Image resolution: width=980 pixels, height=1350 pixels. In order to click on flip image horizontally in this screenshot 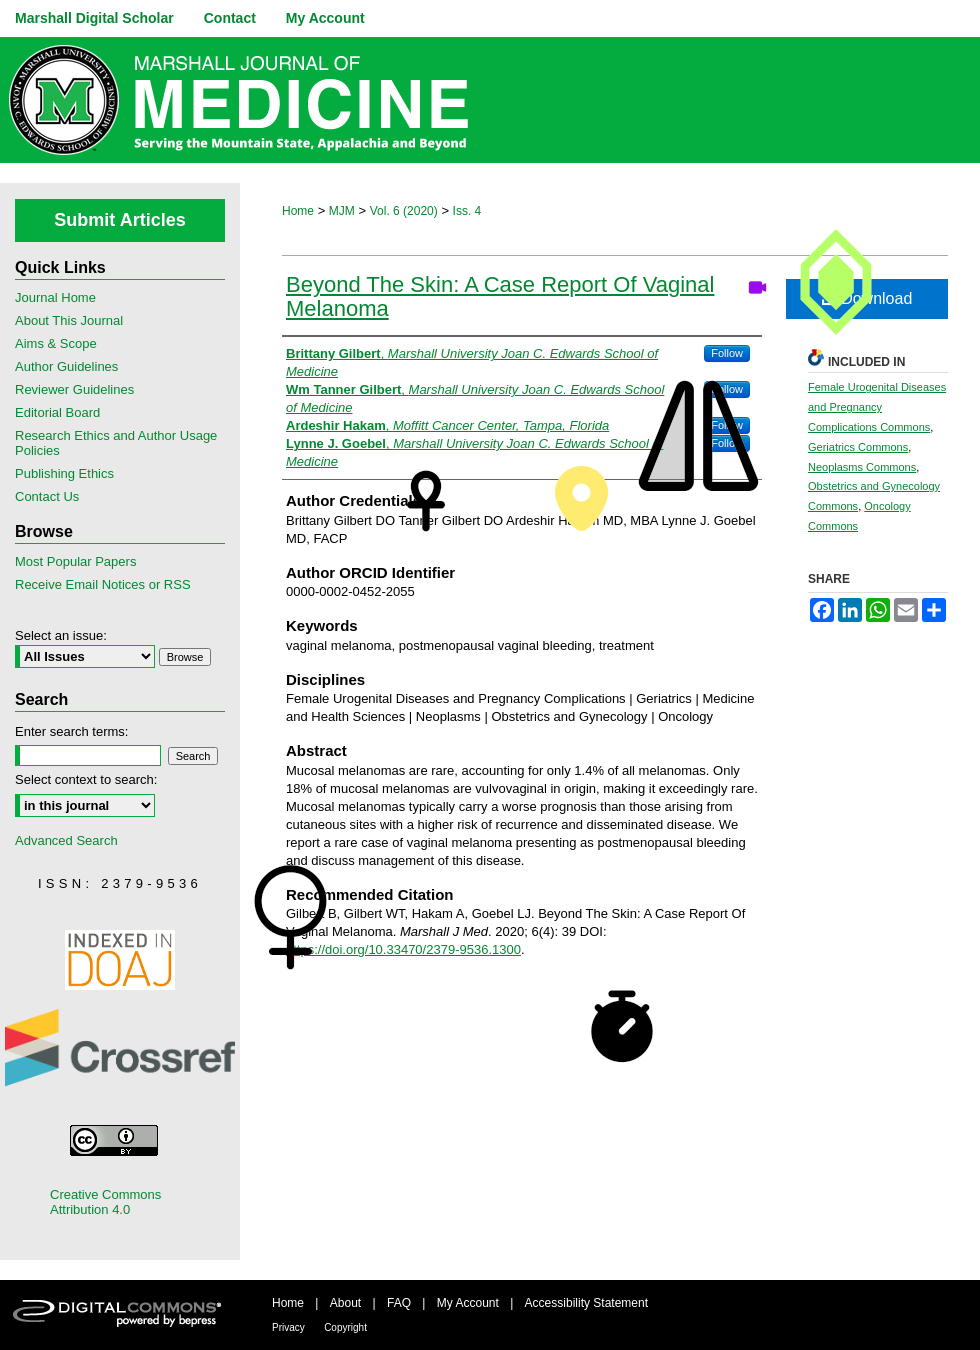, I will do `click(698, 440)`.